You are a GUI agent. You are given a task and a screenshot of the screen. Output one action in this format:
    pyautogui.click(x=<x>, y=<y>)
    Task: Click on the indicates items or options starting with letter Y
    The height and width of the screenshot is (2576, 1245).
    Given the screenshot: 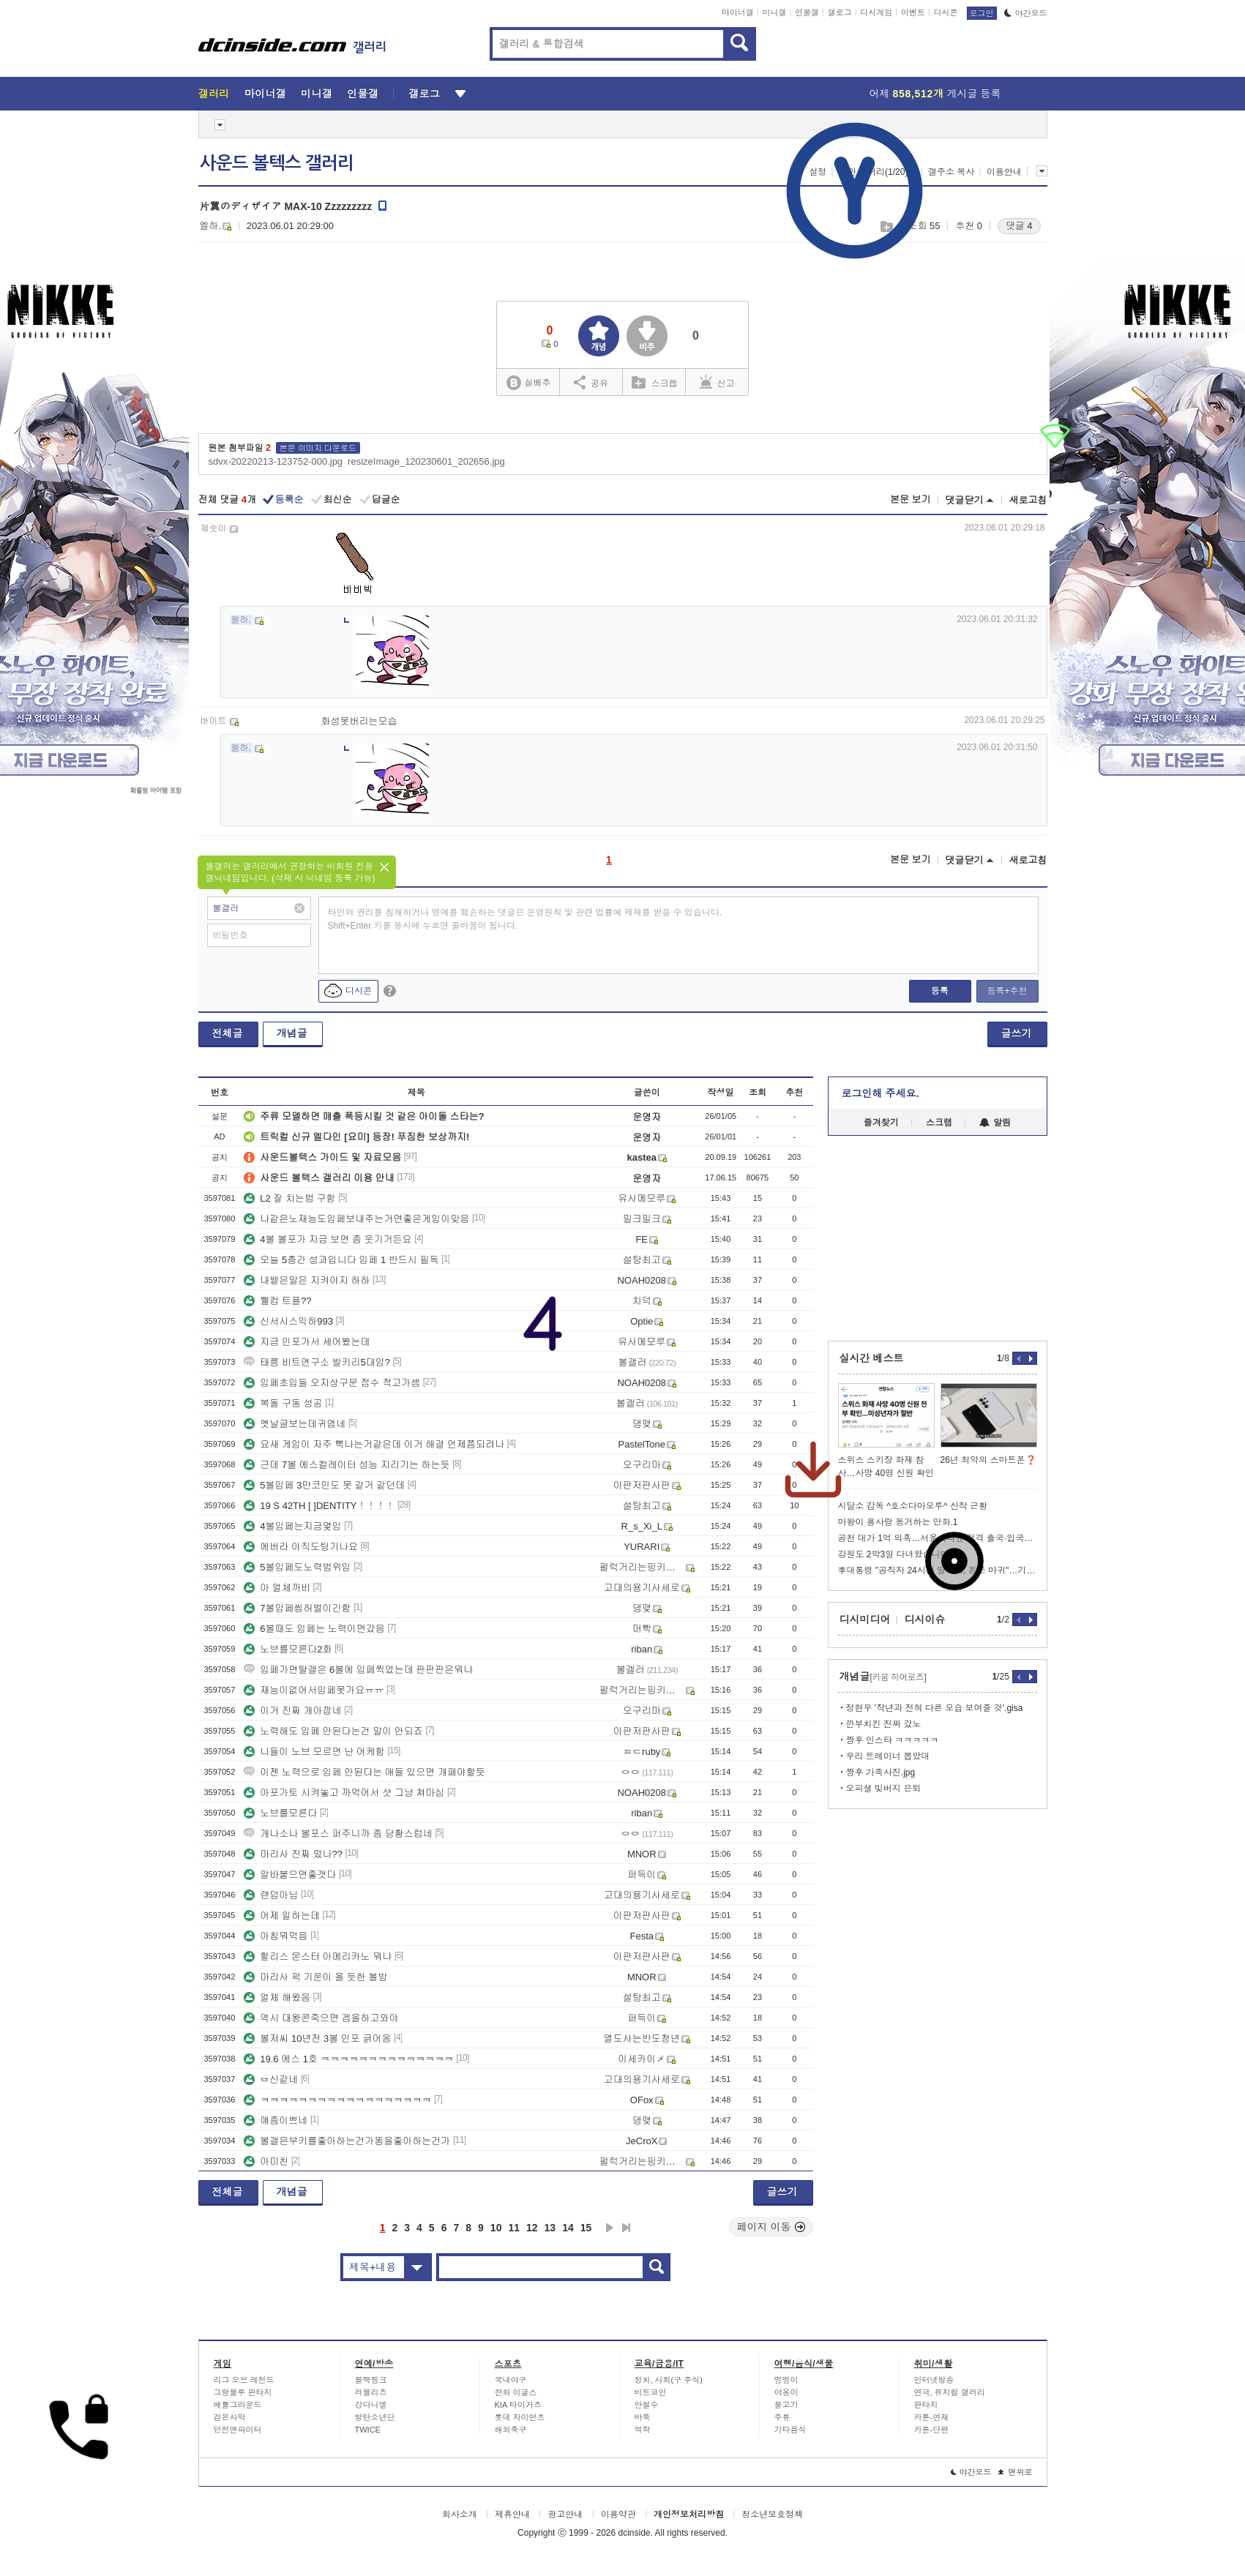 What is the action you would take?
    pyautogui.click(x=854, y=190)
    